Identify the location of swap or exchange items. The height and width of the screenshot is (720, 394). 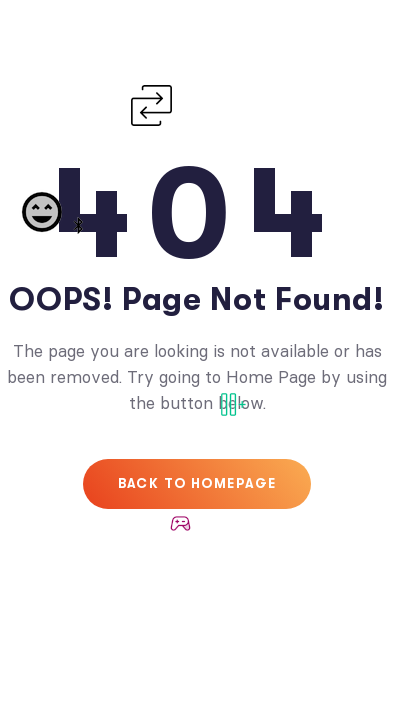
(151, 105).